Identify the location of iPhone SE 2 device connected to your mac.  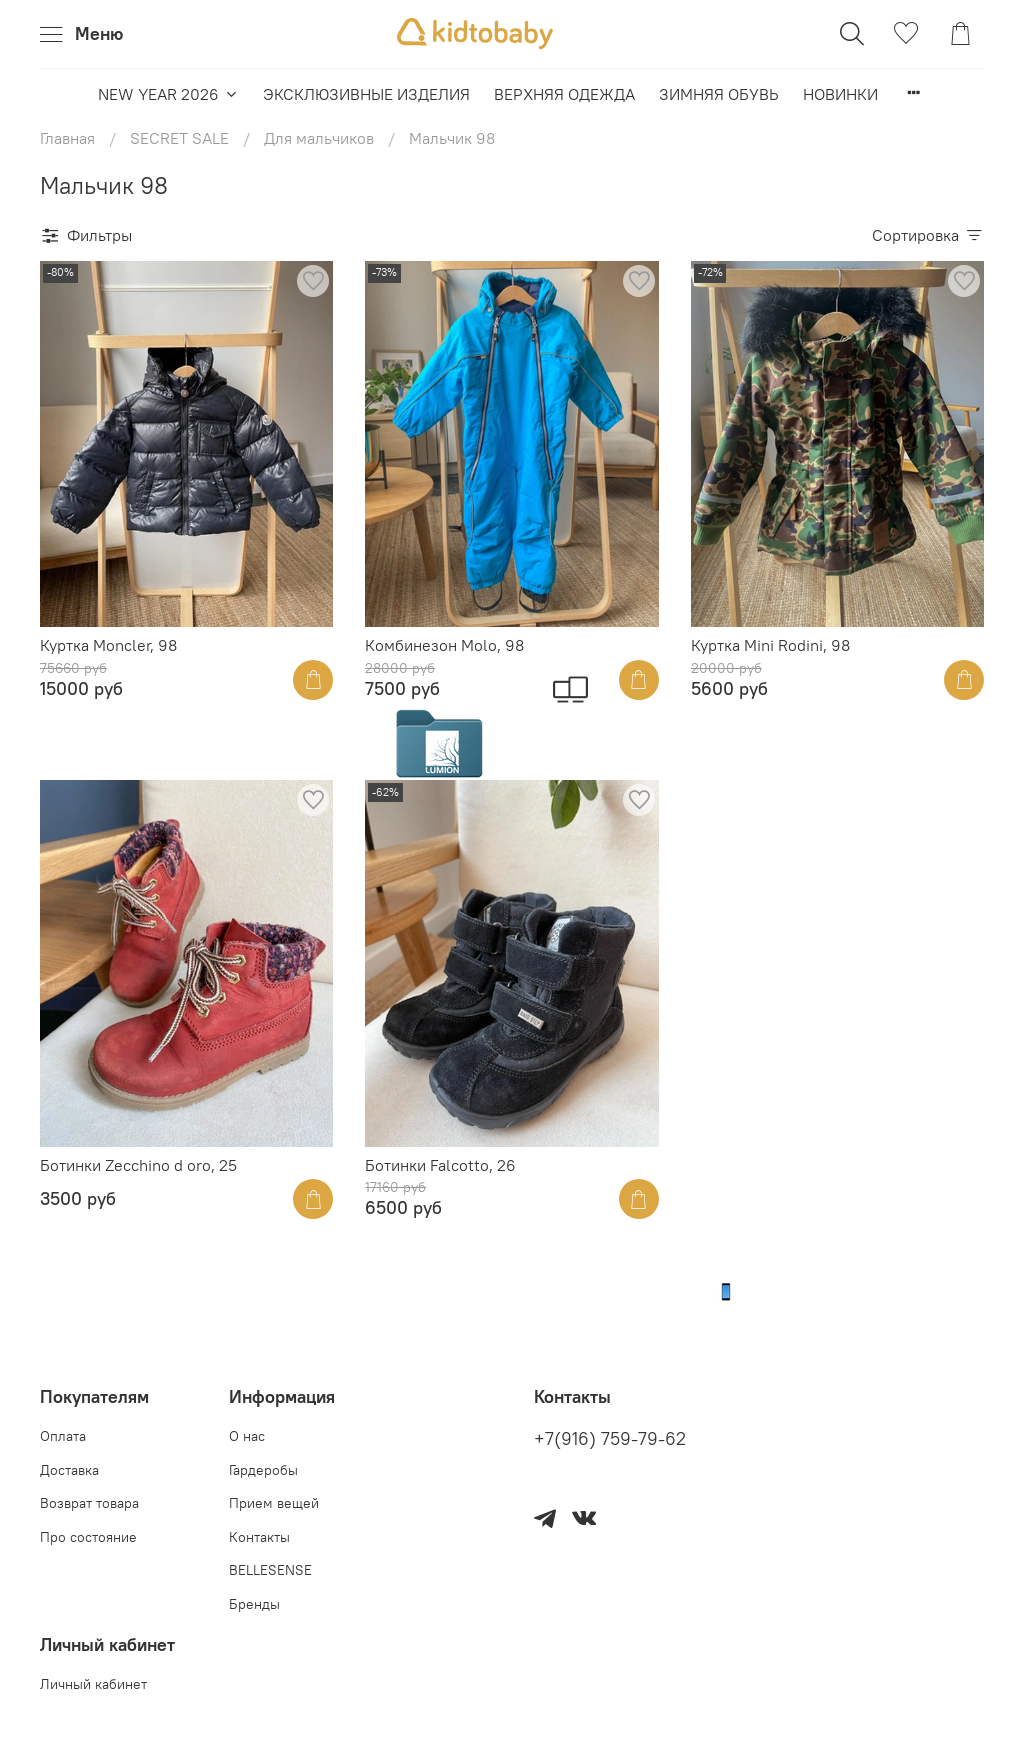
(726, 1292).